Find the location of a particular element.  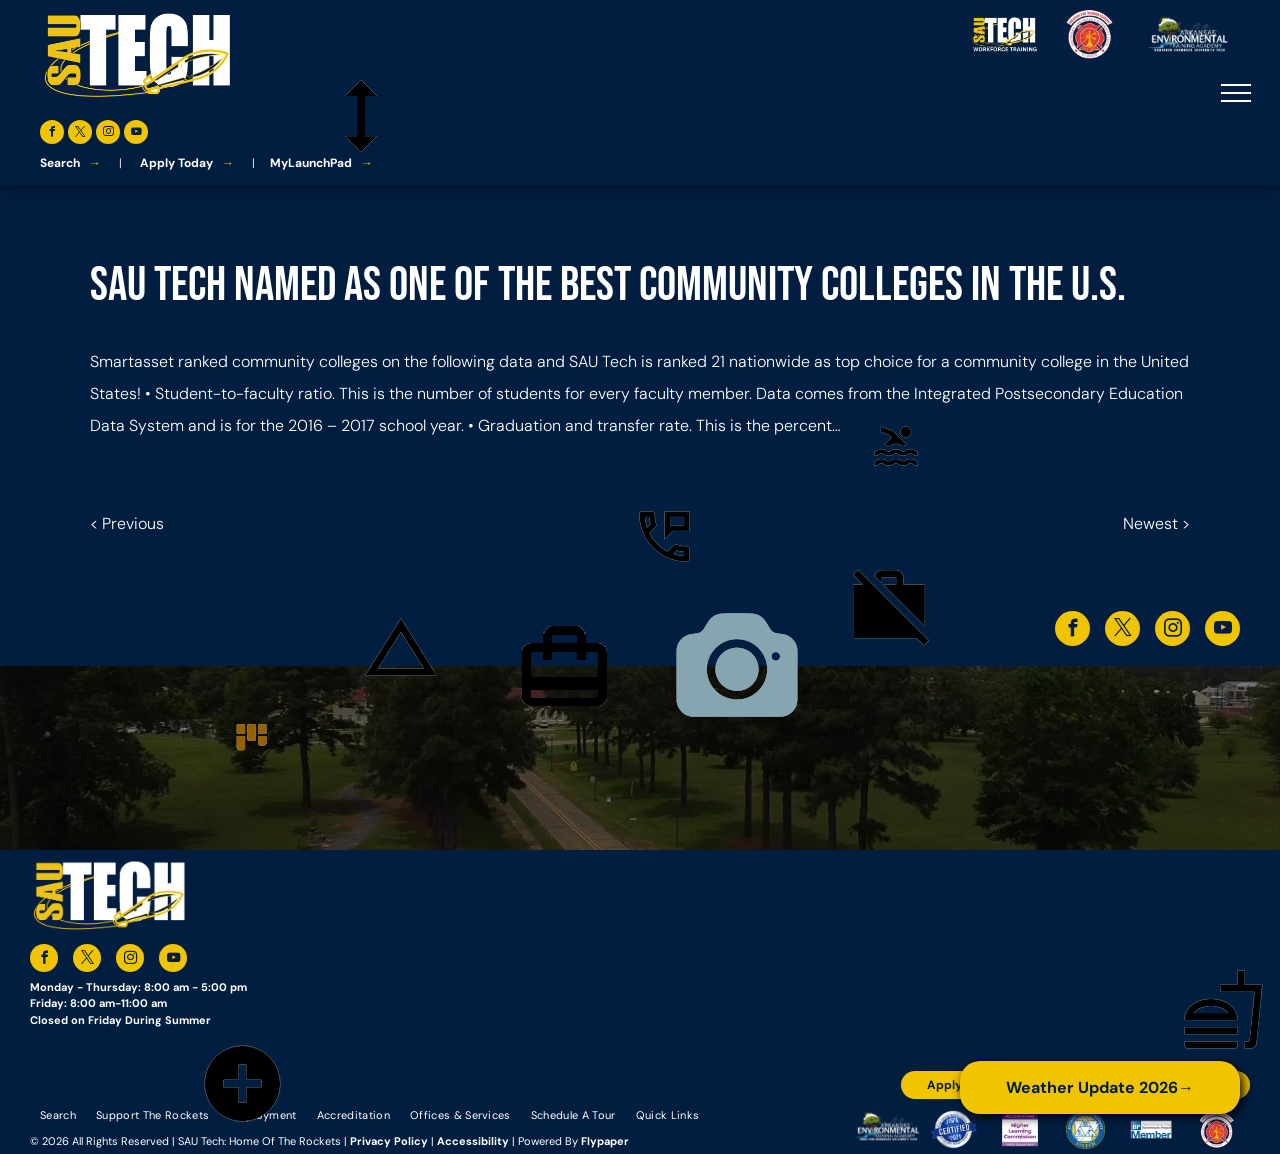

take a photo is located at coordinates (737, 665).